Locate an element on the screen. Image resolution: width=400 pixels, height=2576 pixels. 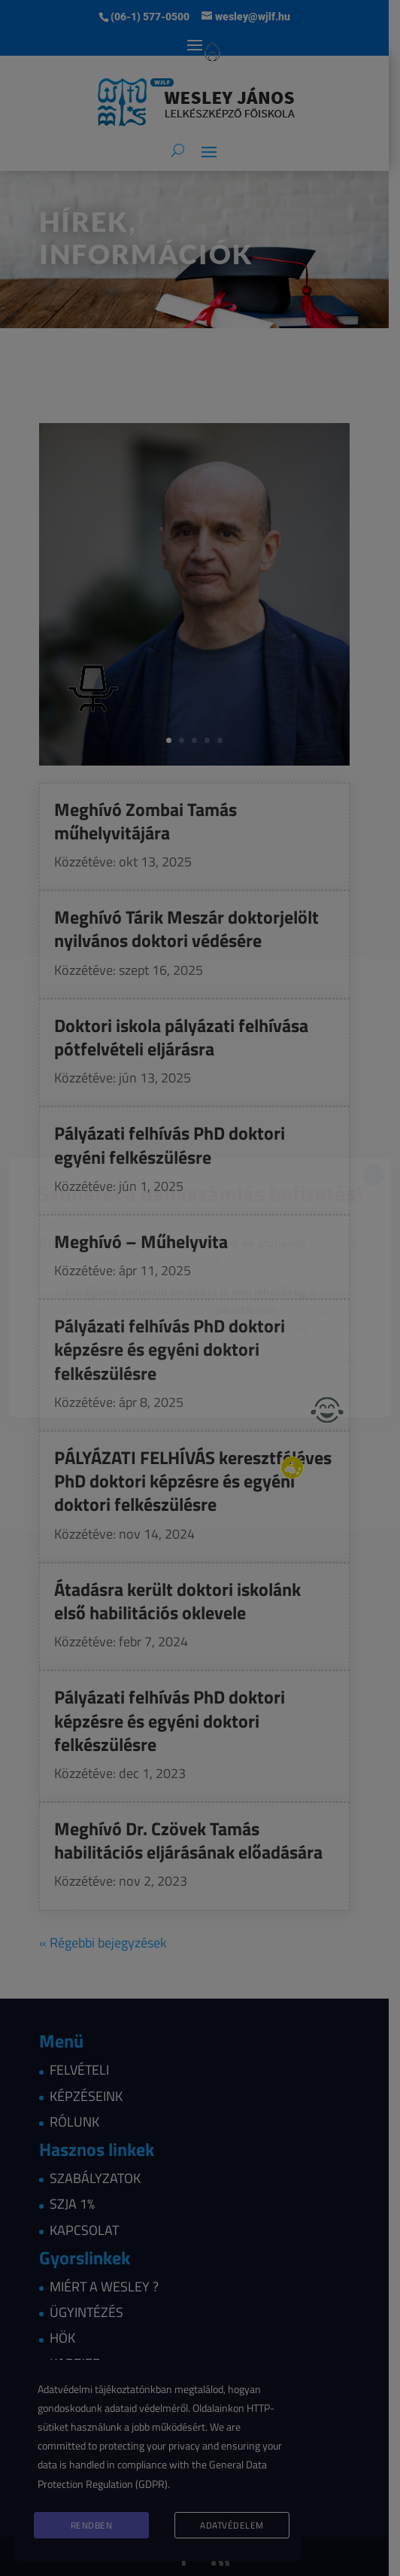
office or workspace settings is located at coordinates (92, 688).